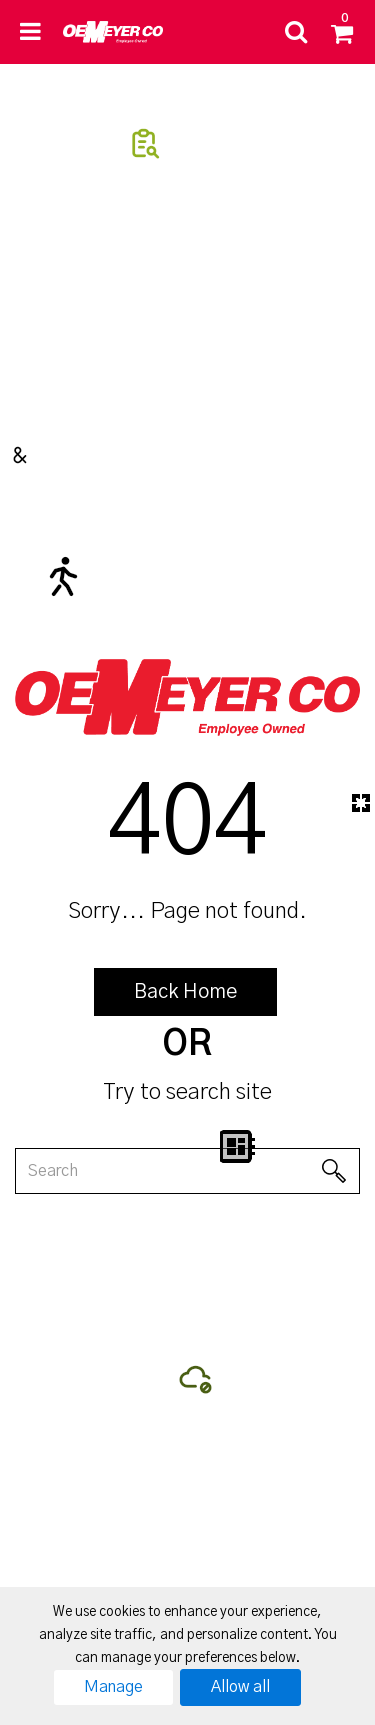  Describe the element at coordinates (19, 455) in the screenshot. I see `insert ampersand symbol or special character` at that location.